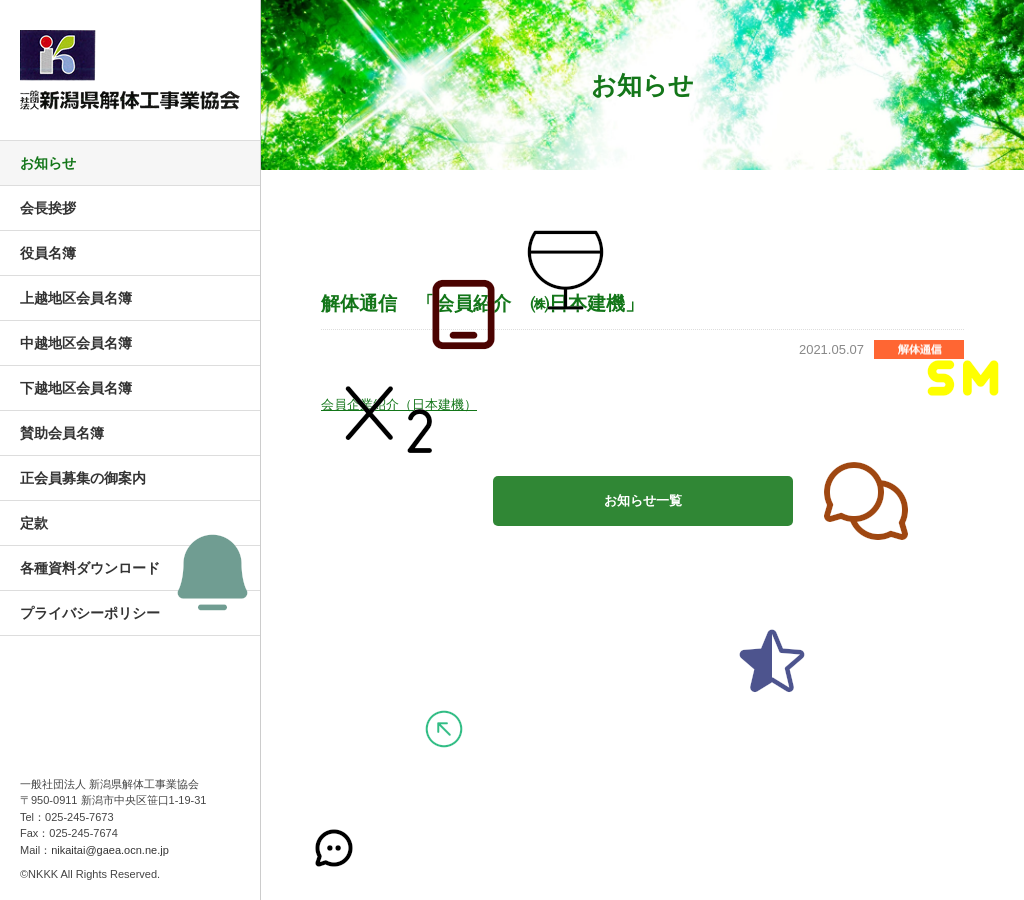 Image resolution: width=1024 pixels, height=900 pixels. I want to click on browse wine or cocktail menu, so click(565, 268).